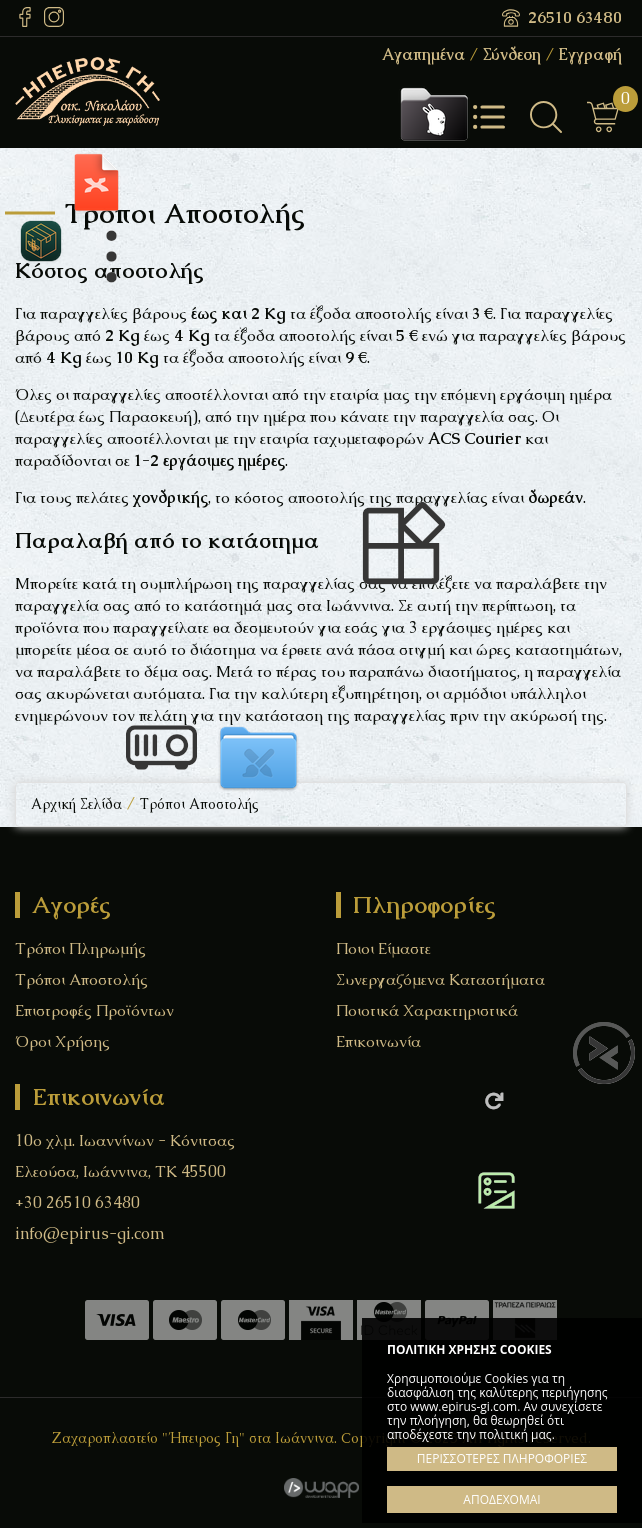 The width and height of the screenshot is (642, 1528). What do you see at coordinates (496, 1190) in the screenshot?
I see `open GNOME Glade interface designer` at bounding box center [496, 1190].